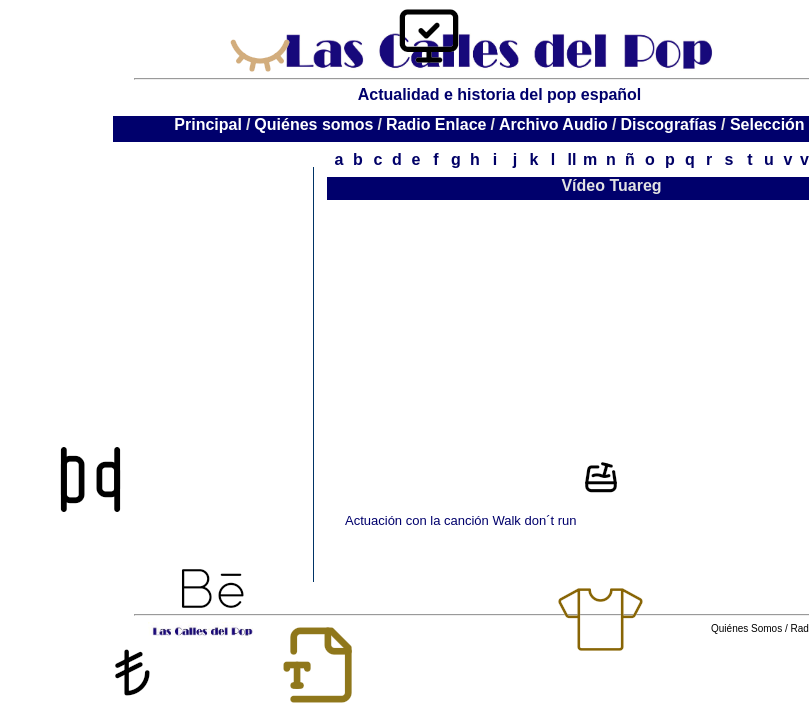  What do you see at coordinates (260, 53) in the screenshot?
I see `hide password or sensitive content` at bounding box center [260, 53].